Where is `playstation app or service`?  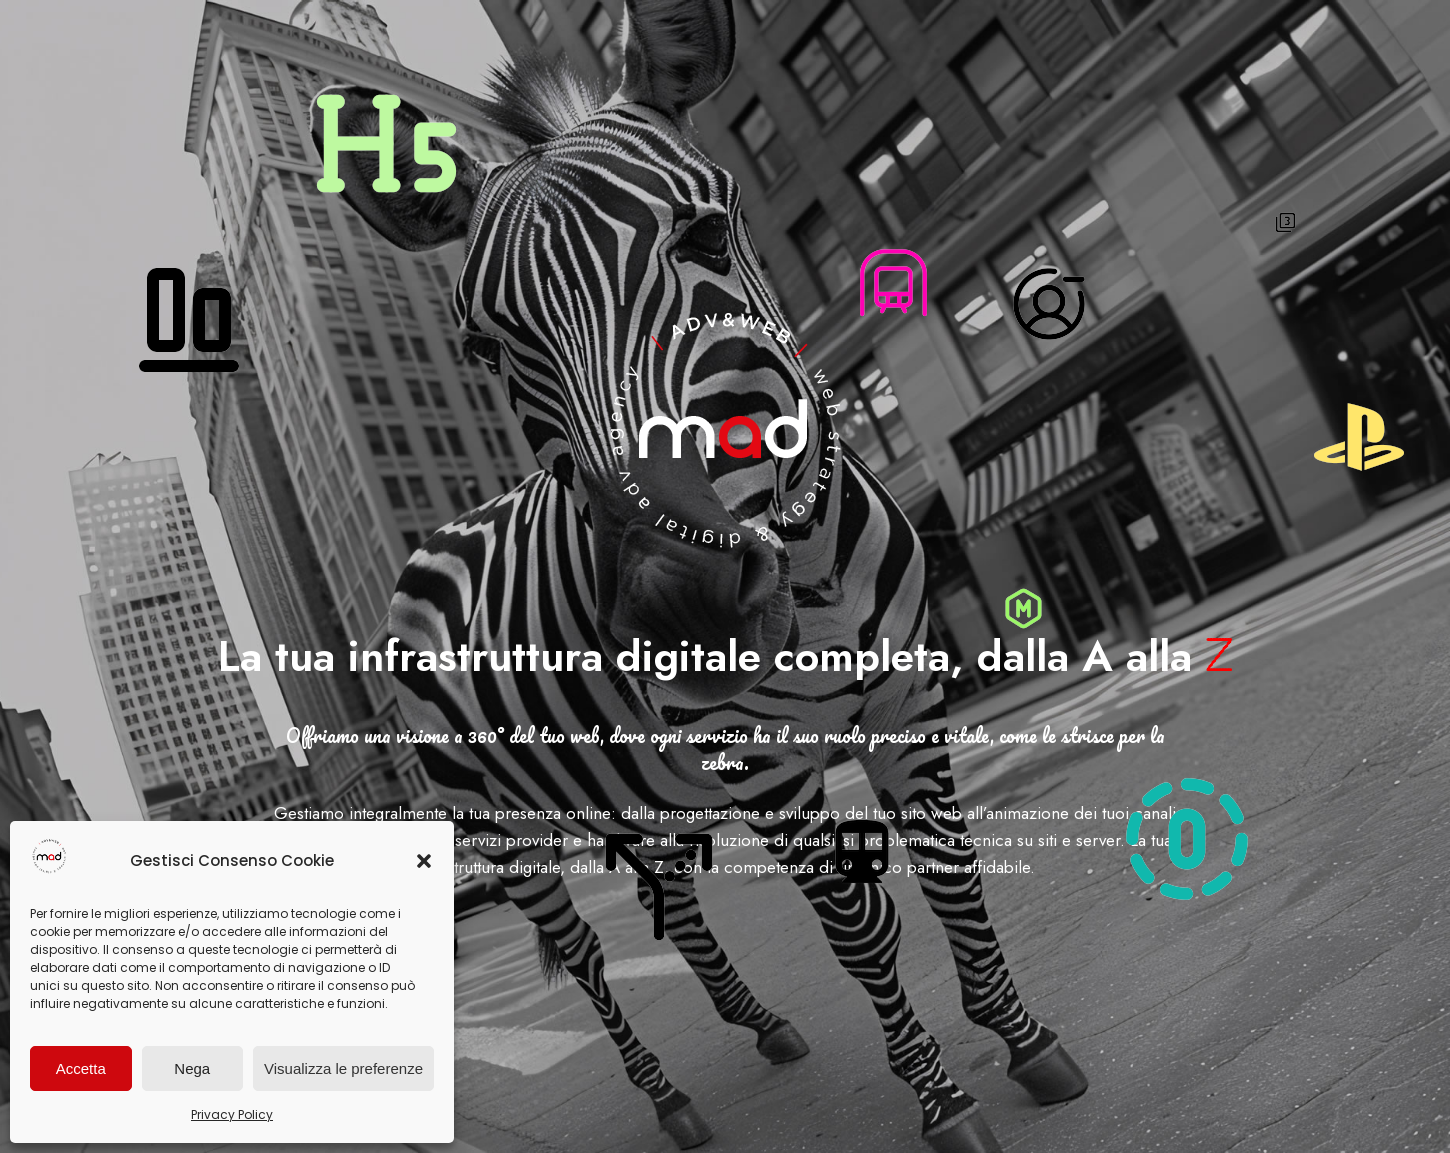 playstation app or service is located at coordinates (1359, 437).